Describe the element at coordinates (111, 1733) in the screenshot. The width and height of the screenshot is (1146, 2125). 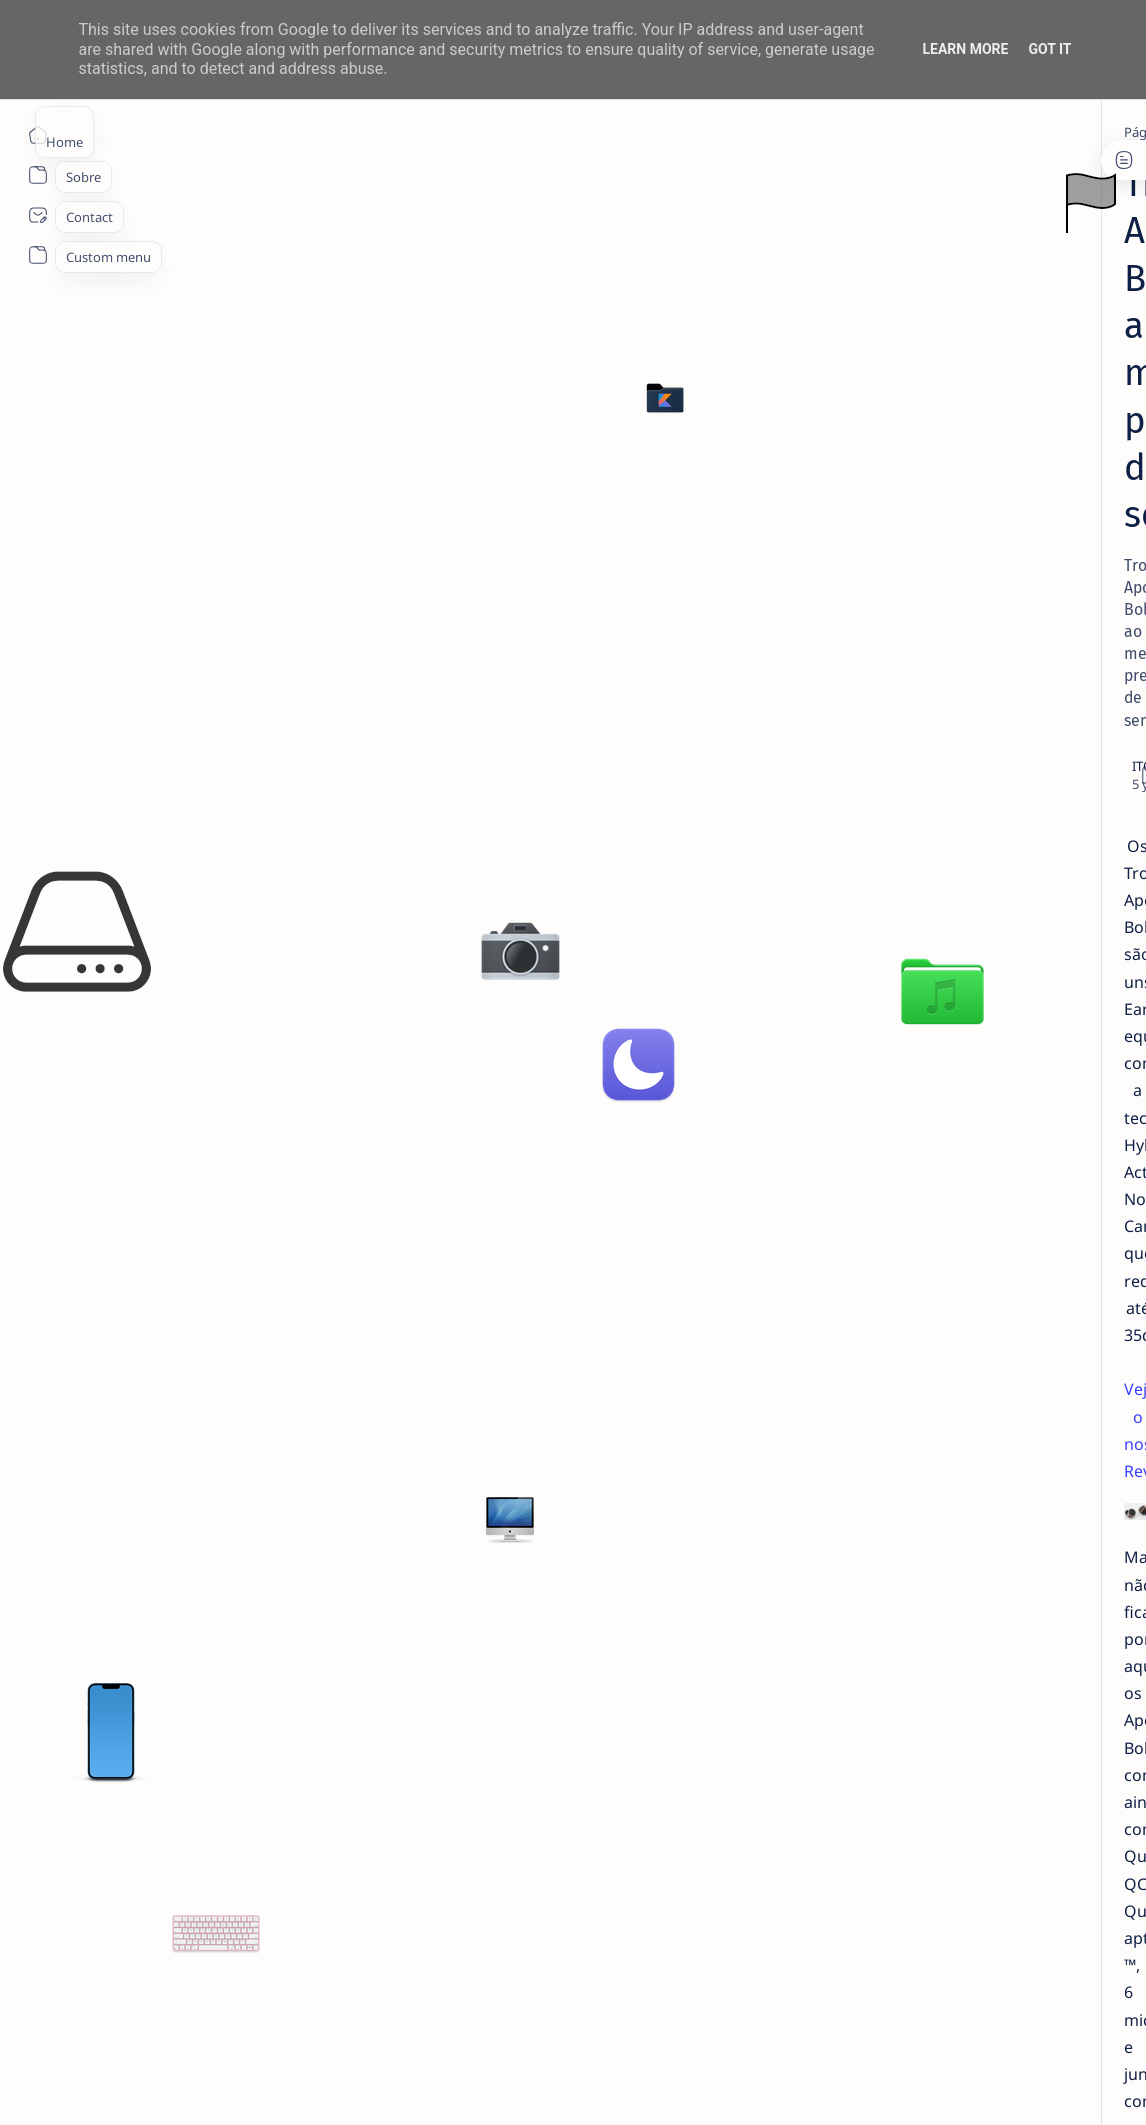
I see `iPhone 13 device icon` at that location.